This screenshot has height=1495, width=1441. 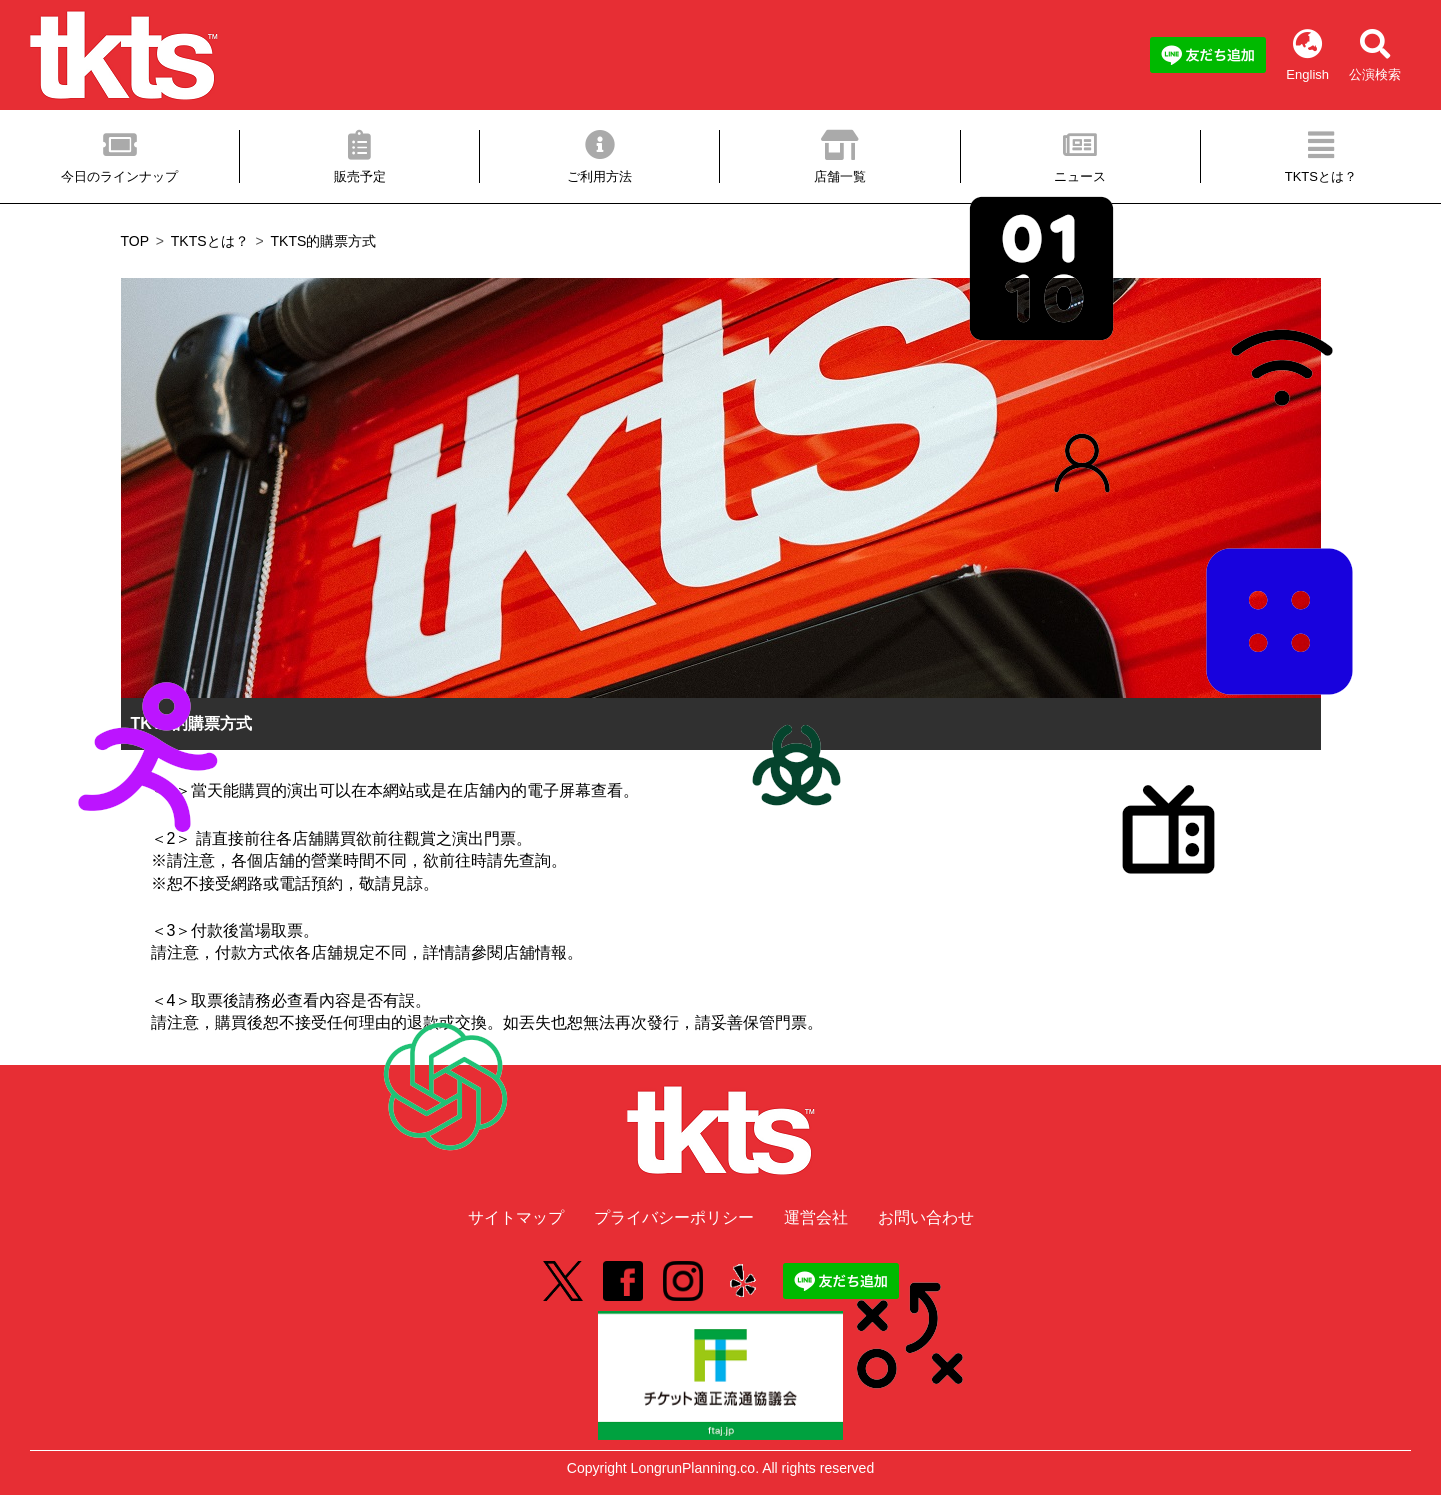 I want to click on start a running or fitness activity, so click(x=150, y=754).